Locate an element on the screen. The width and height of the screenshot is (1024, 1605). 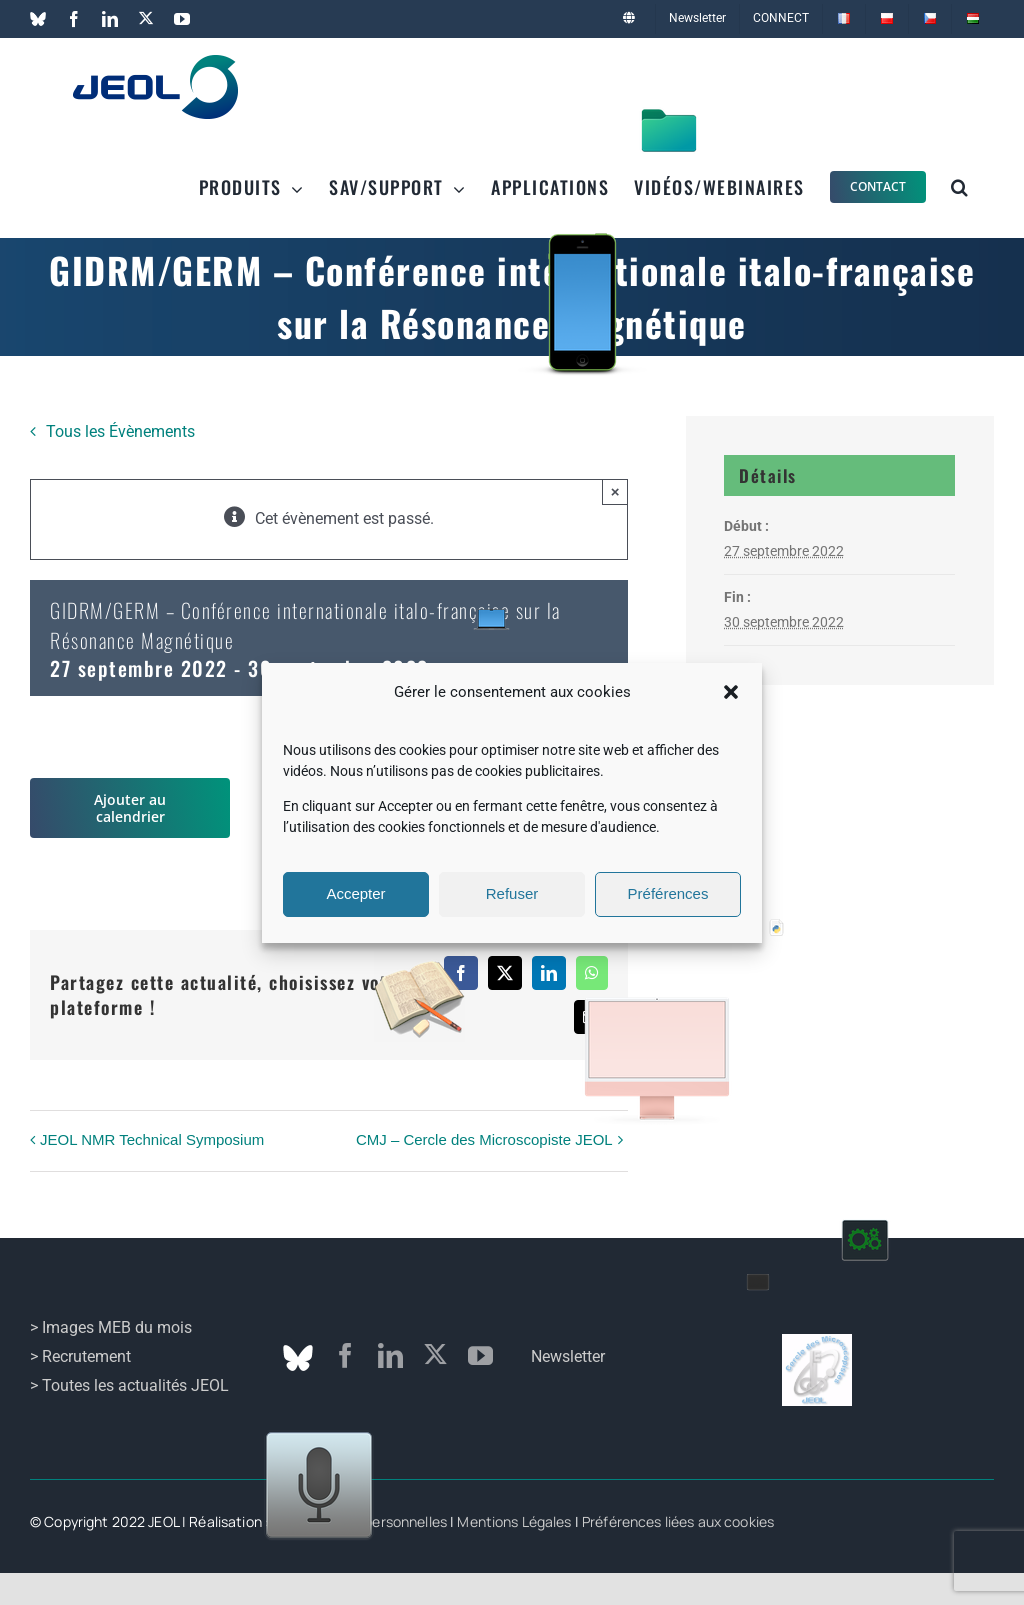
open the green folder is located at coordinates (669, 132).